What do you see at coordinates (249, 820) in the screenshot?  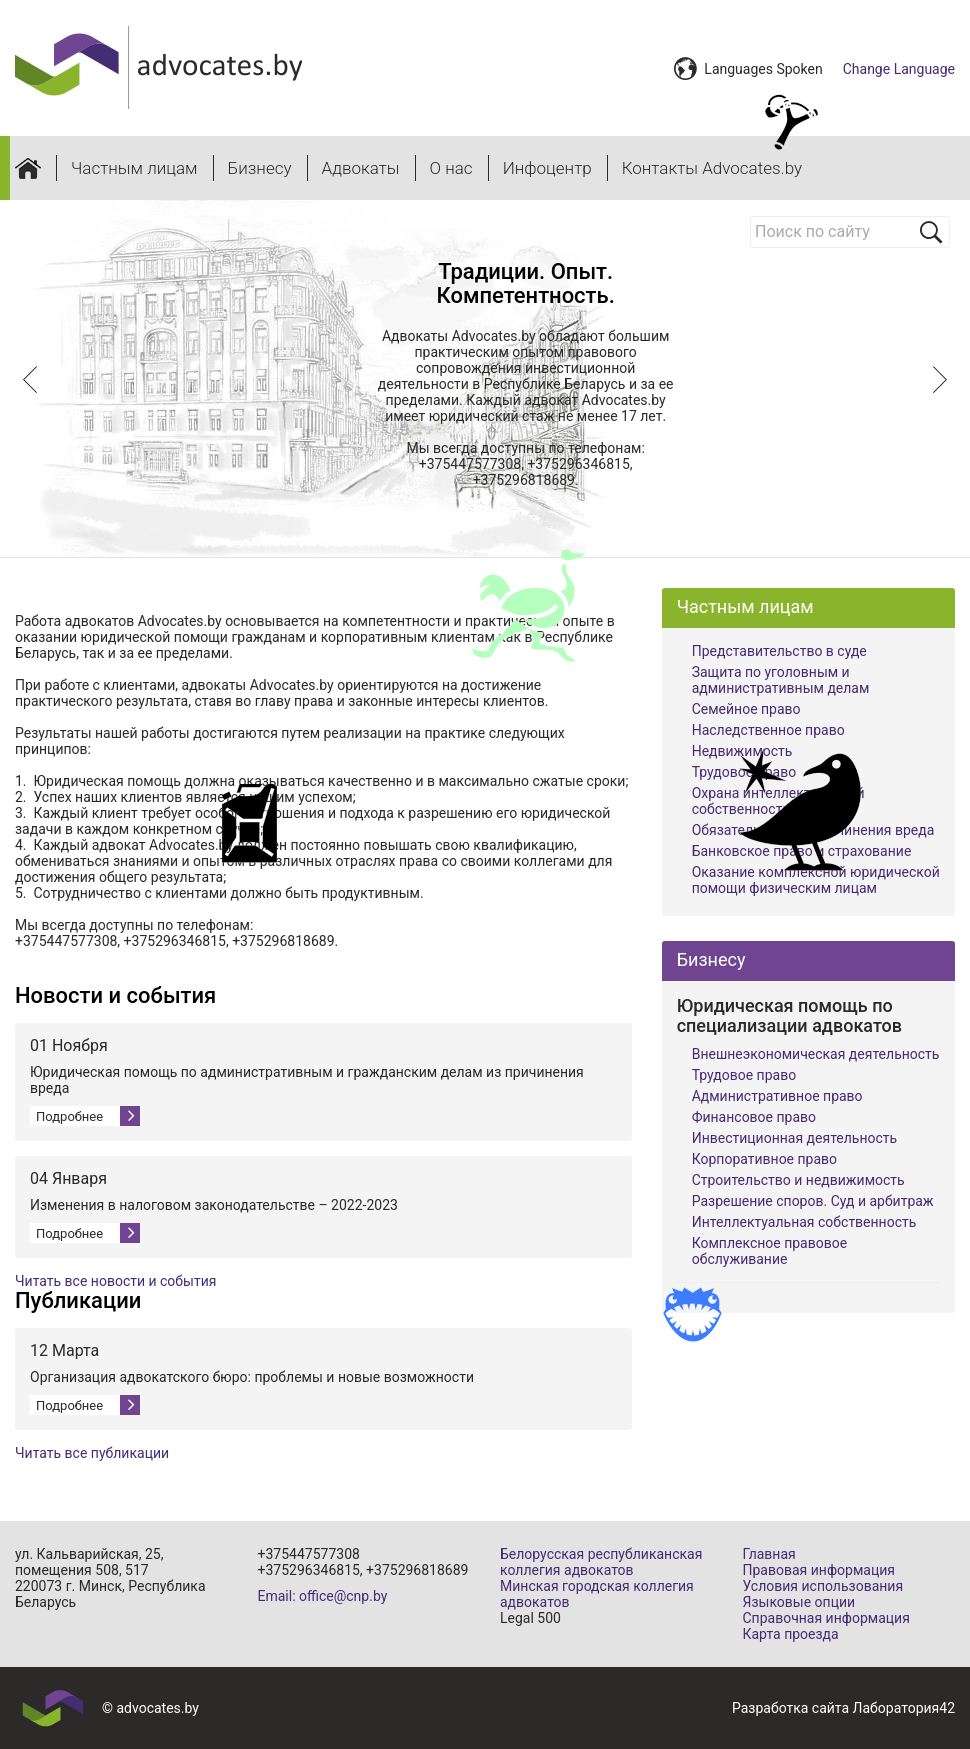 I see `fuel or gas container item in game inventory` at bounding box center [249, 820].